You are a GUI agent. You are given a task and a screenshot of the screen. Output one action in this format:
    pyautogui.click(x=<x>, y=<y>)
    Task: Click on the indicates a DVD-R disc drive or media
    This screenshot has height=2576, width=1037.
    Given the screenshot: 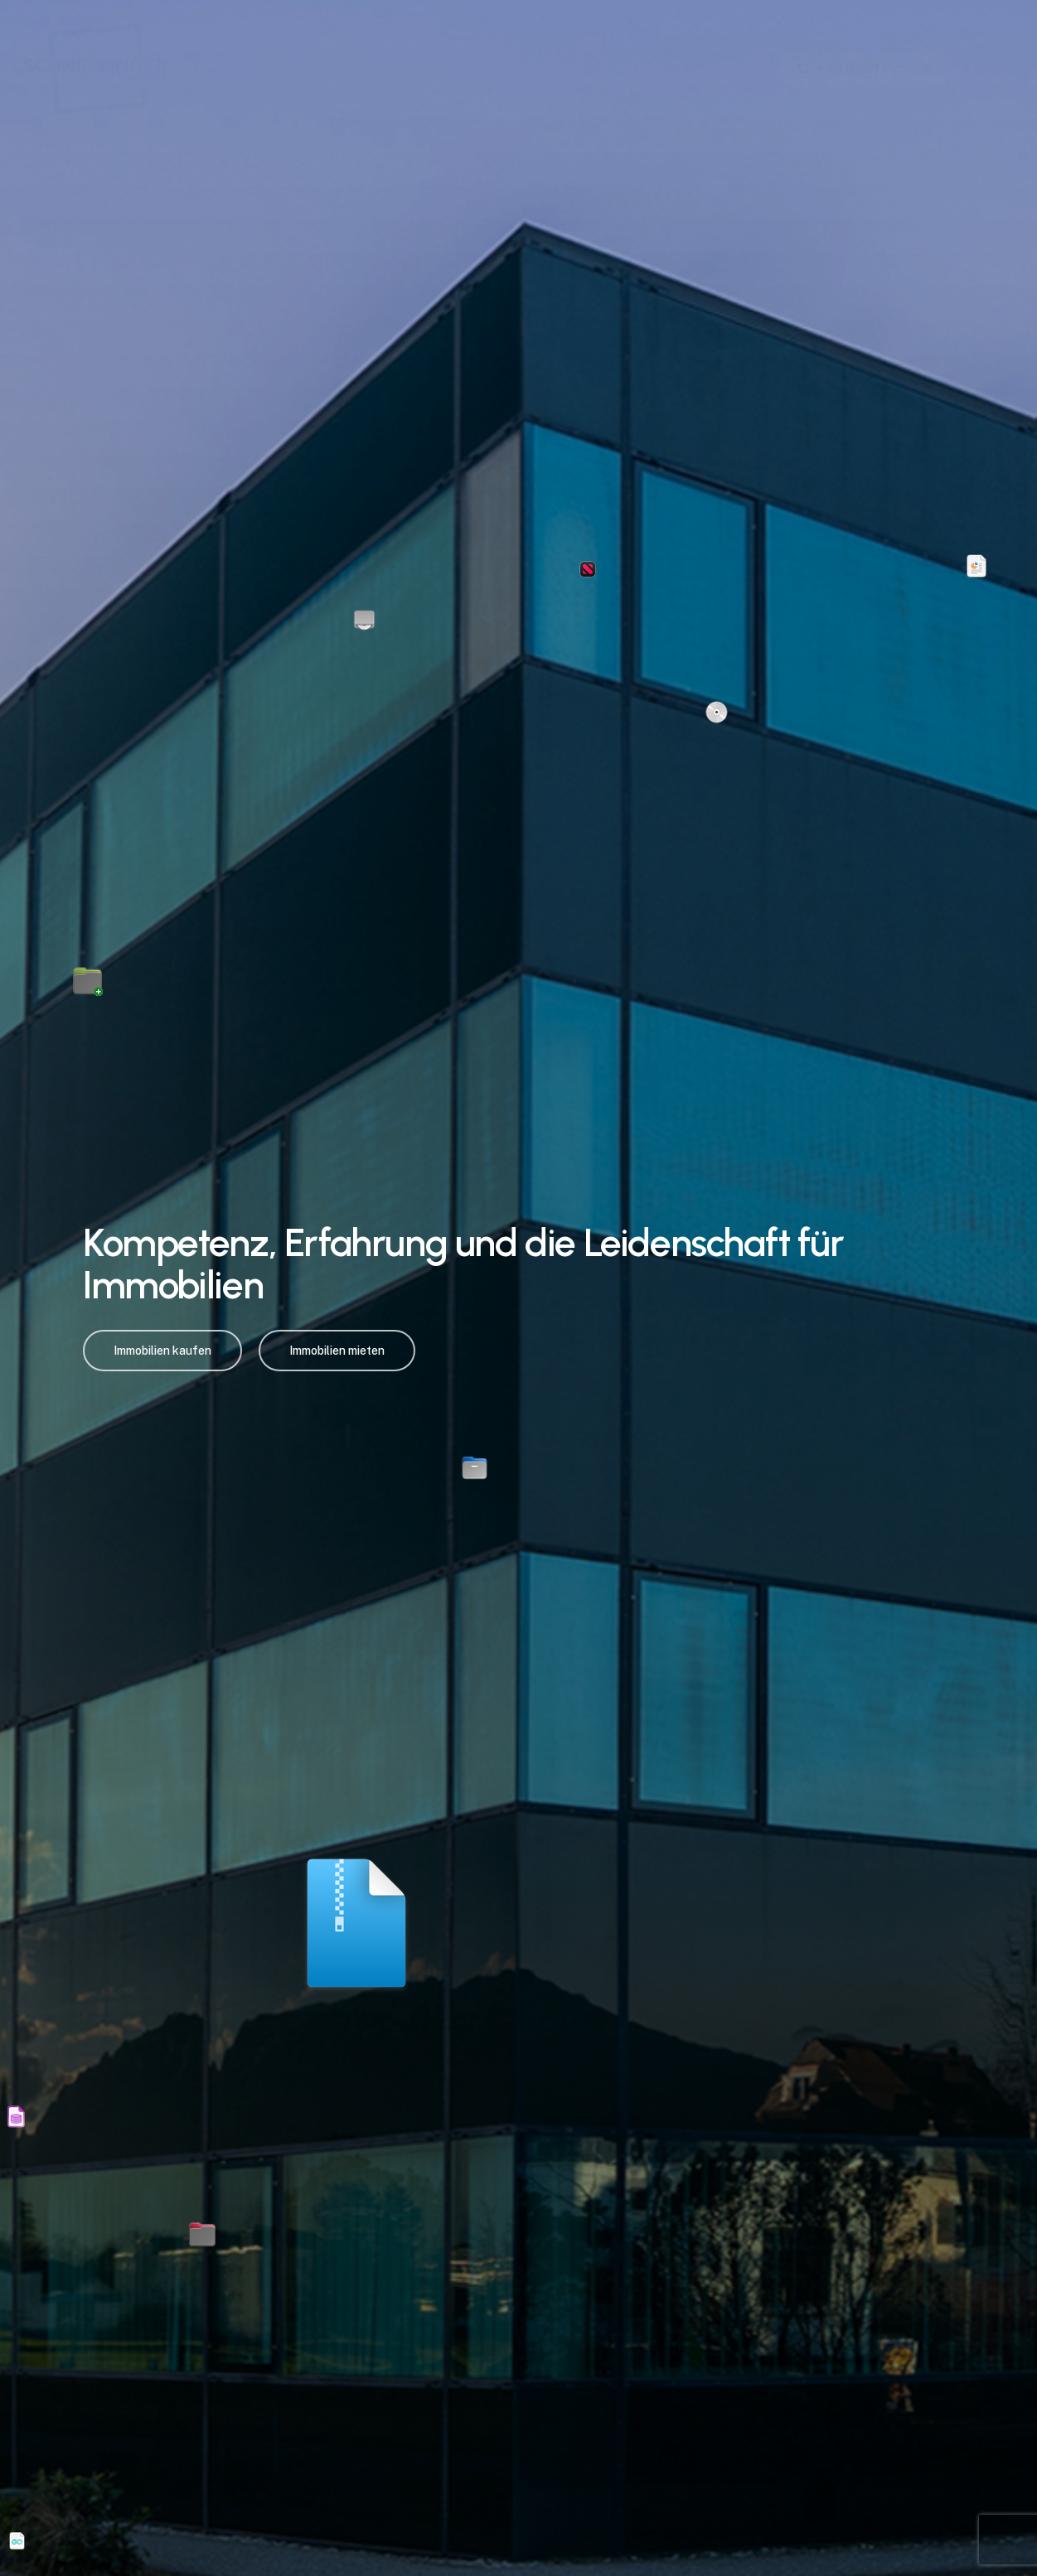 What is the action you would take?
    pyautogui.click(x=716, y=712)
    